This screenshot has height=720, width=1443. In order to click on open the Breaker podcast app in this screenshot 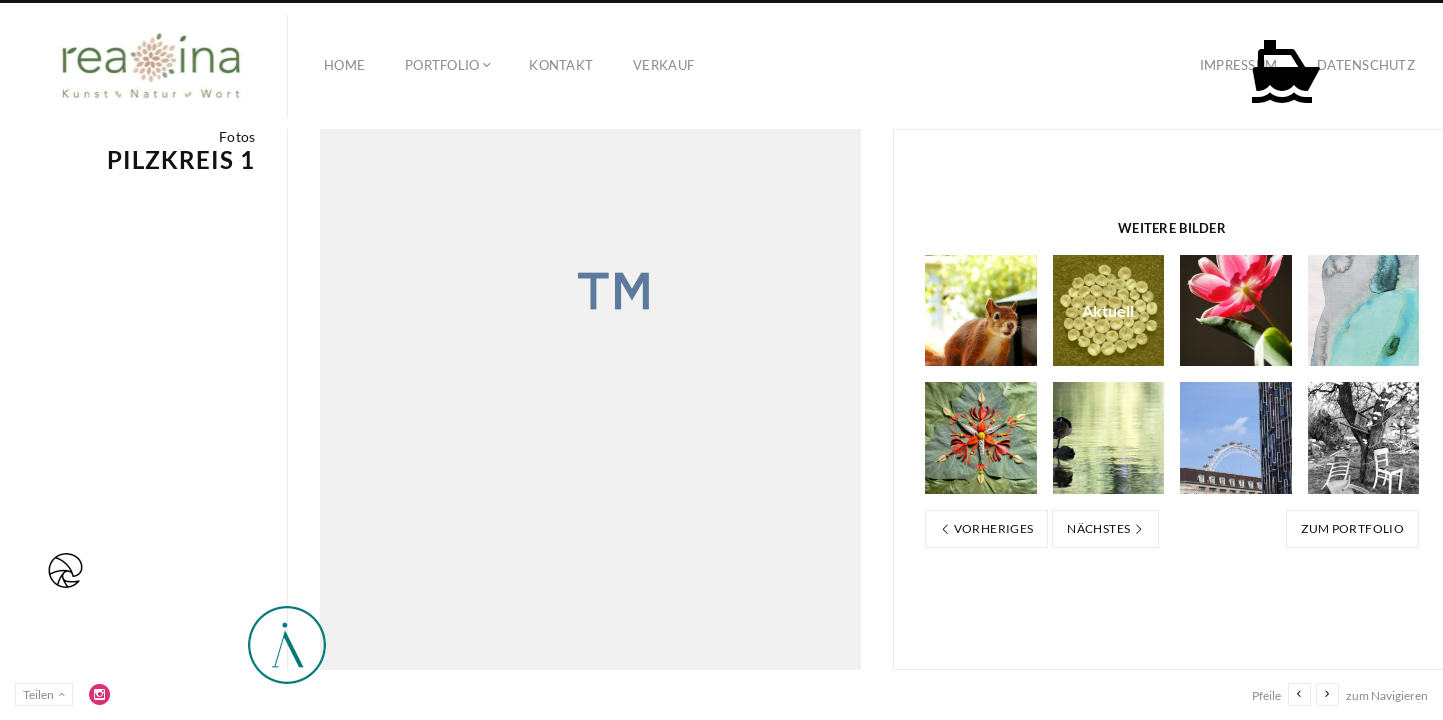, I will do `click(65, 570)`.